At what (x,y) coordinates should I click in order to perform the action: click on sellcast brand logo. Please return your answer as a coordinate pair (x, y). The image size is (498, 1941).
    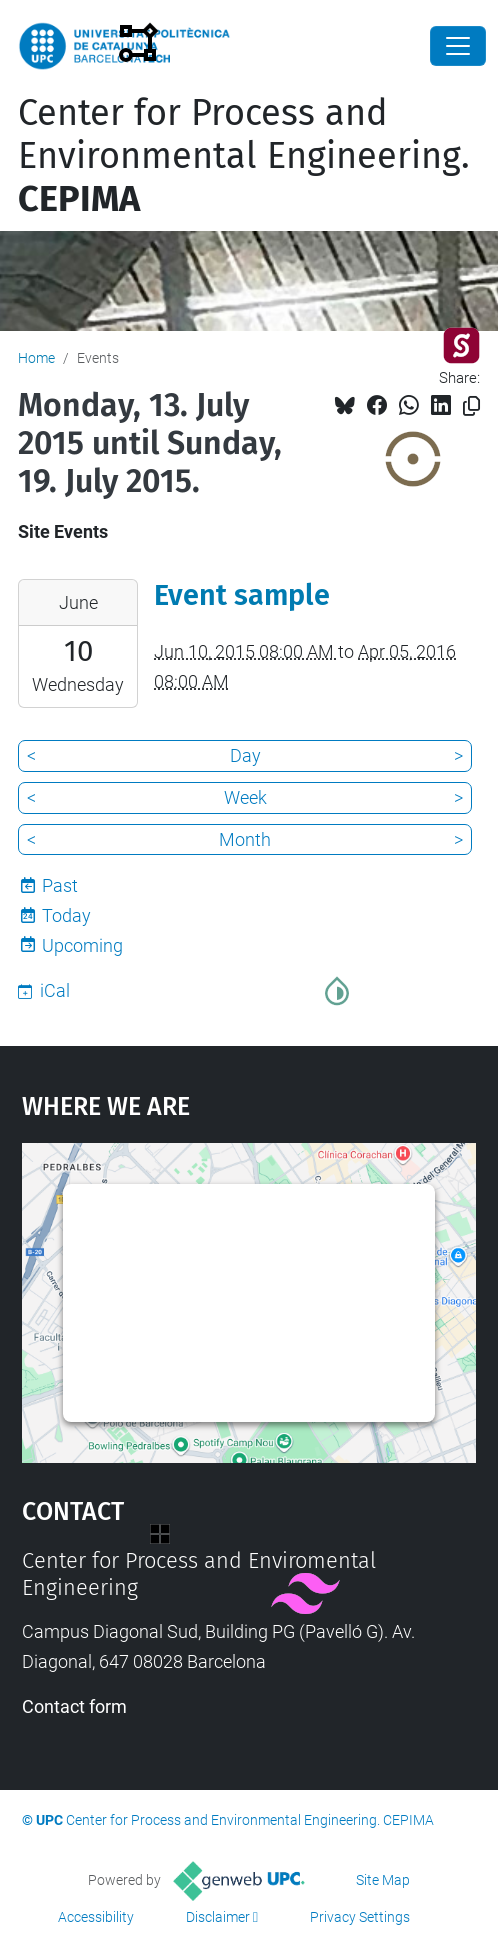
    Looking at the image, I should click on (461, 345).